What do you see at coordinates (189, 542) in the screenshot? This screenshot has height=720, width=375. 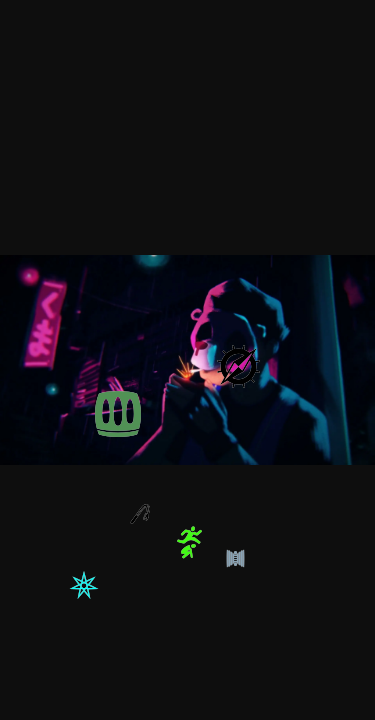 I see `play leapfrog mini-game` at bounding box center [189, 542].